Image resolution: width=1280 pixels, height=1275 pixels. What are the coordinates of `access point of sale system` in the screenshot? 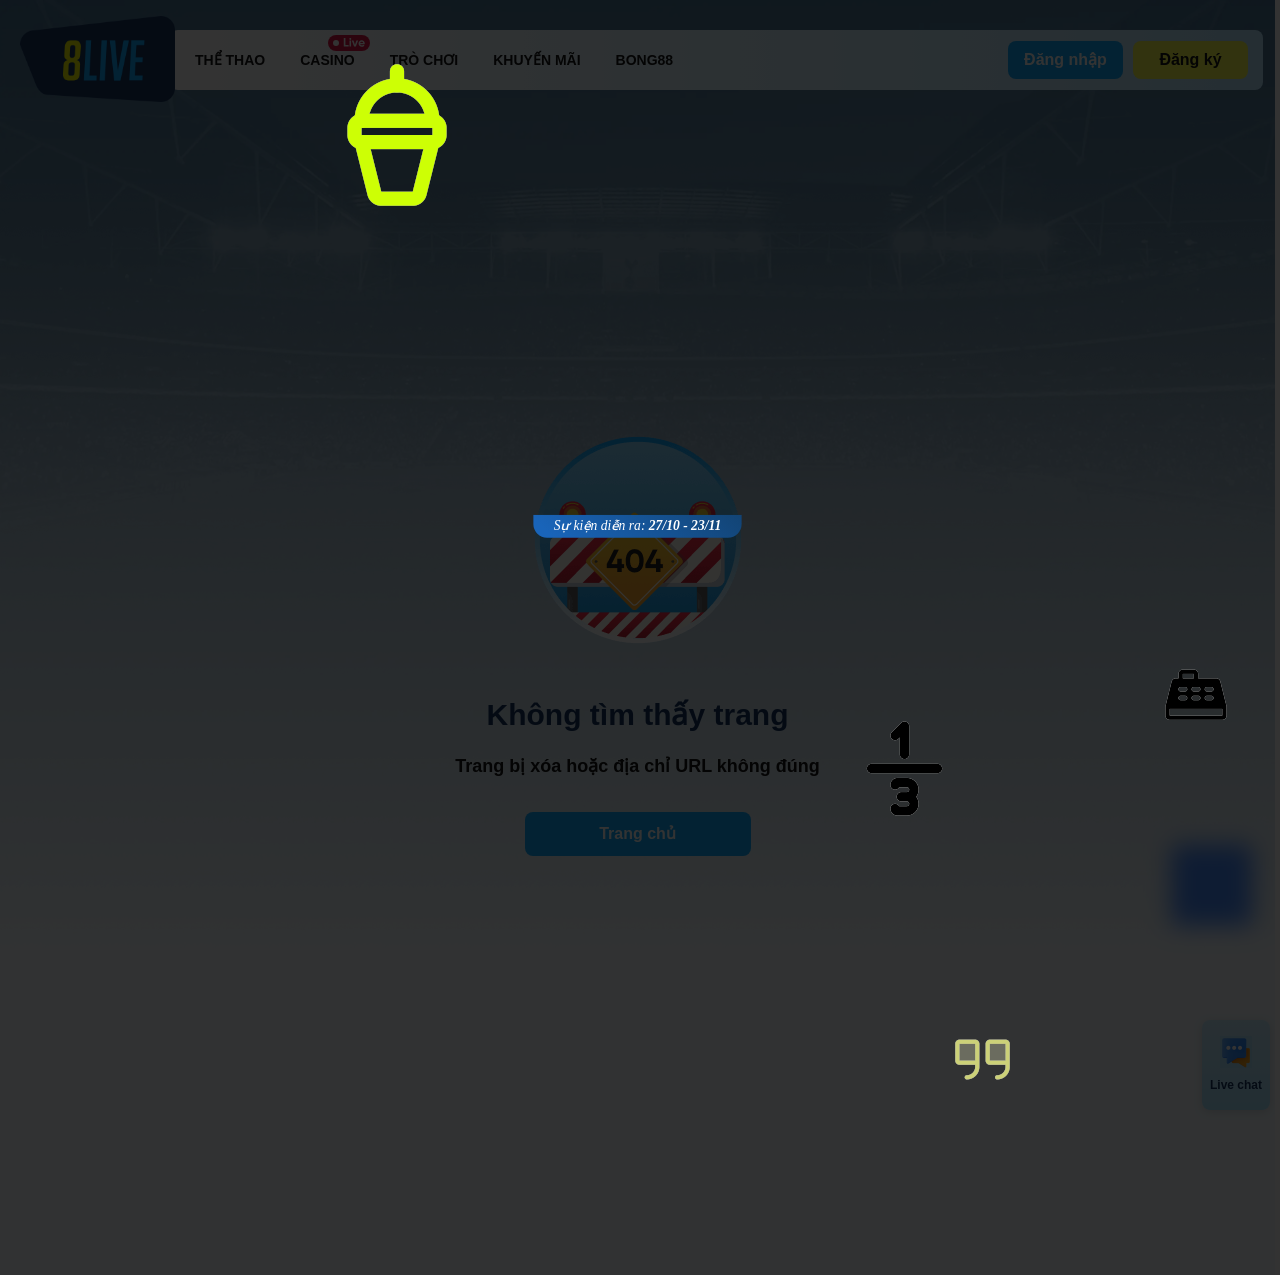 It's located at (1196, 698).